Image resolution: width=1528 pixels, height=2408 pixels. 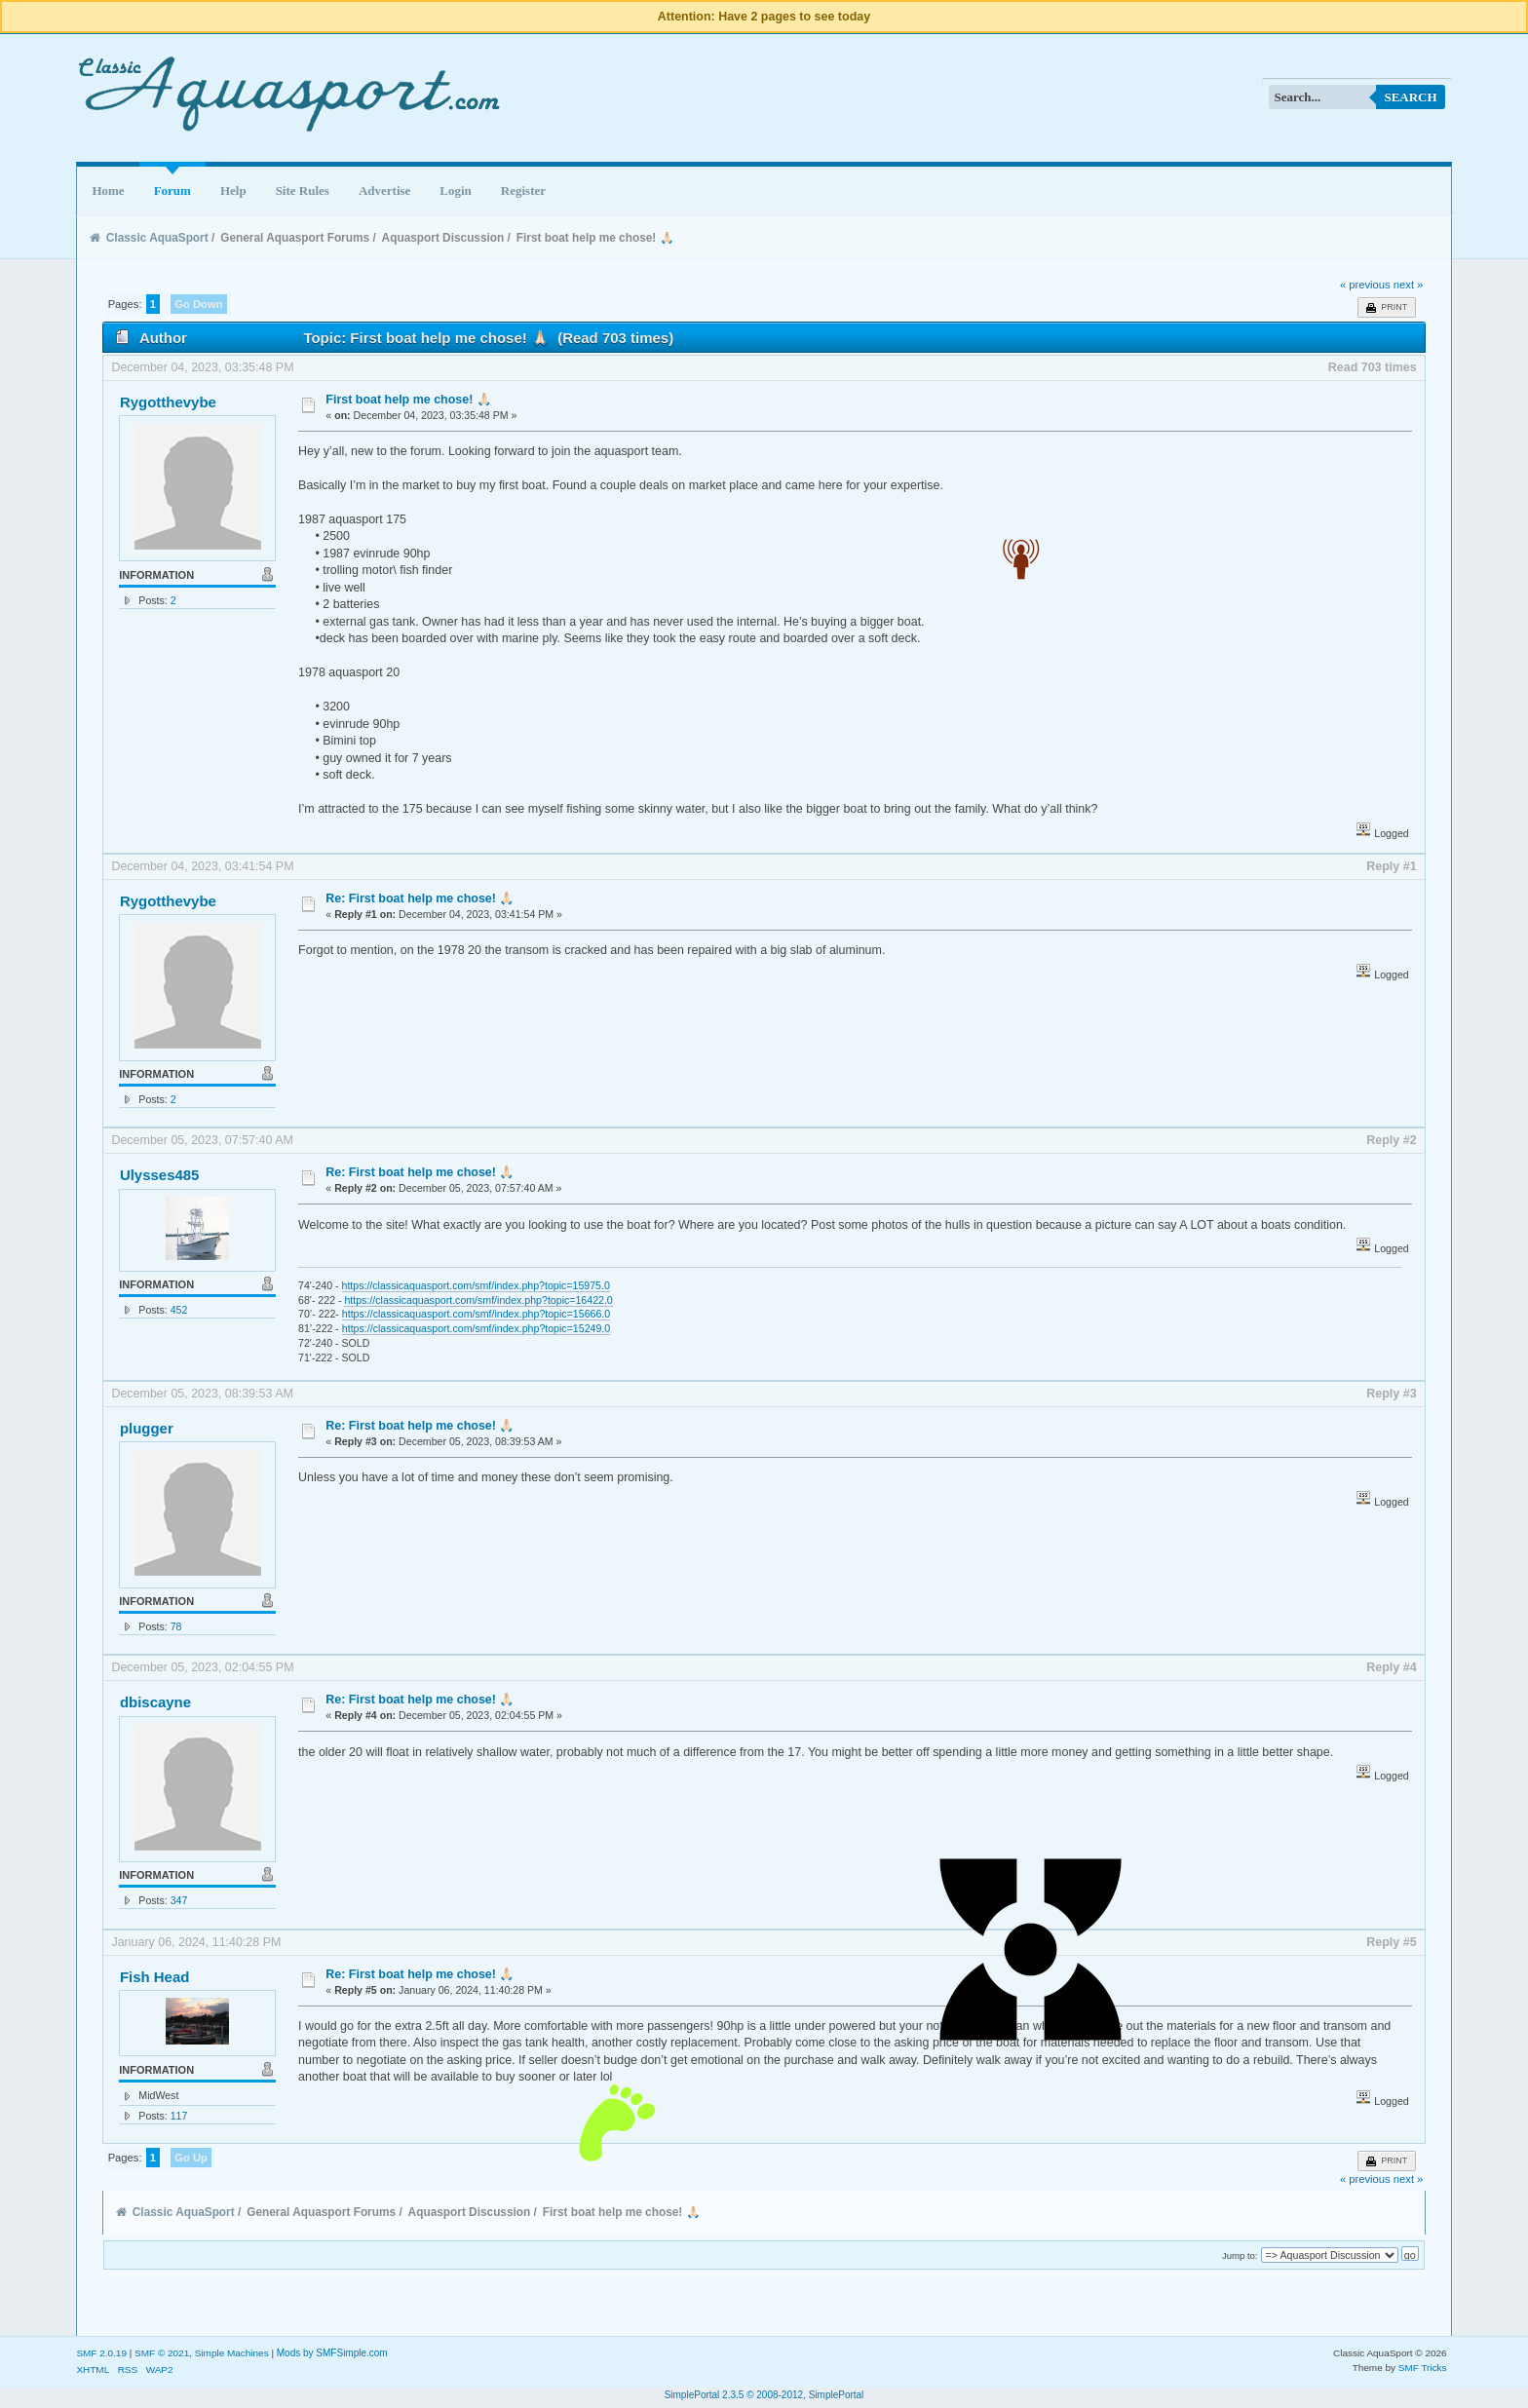 I want to click on radiation or hazard warning indicator, so click(x=1030, y=1949).